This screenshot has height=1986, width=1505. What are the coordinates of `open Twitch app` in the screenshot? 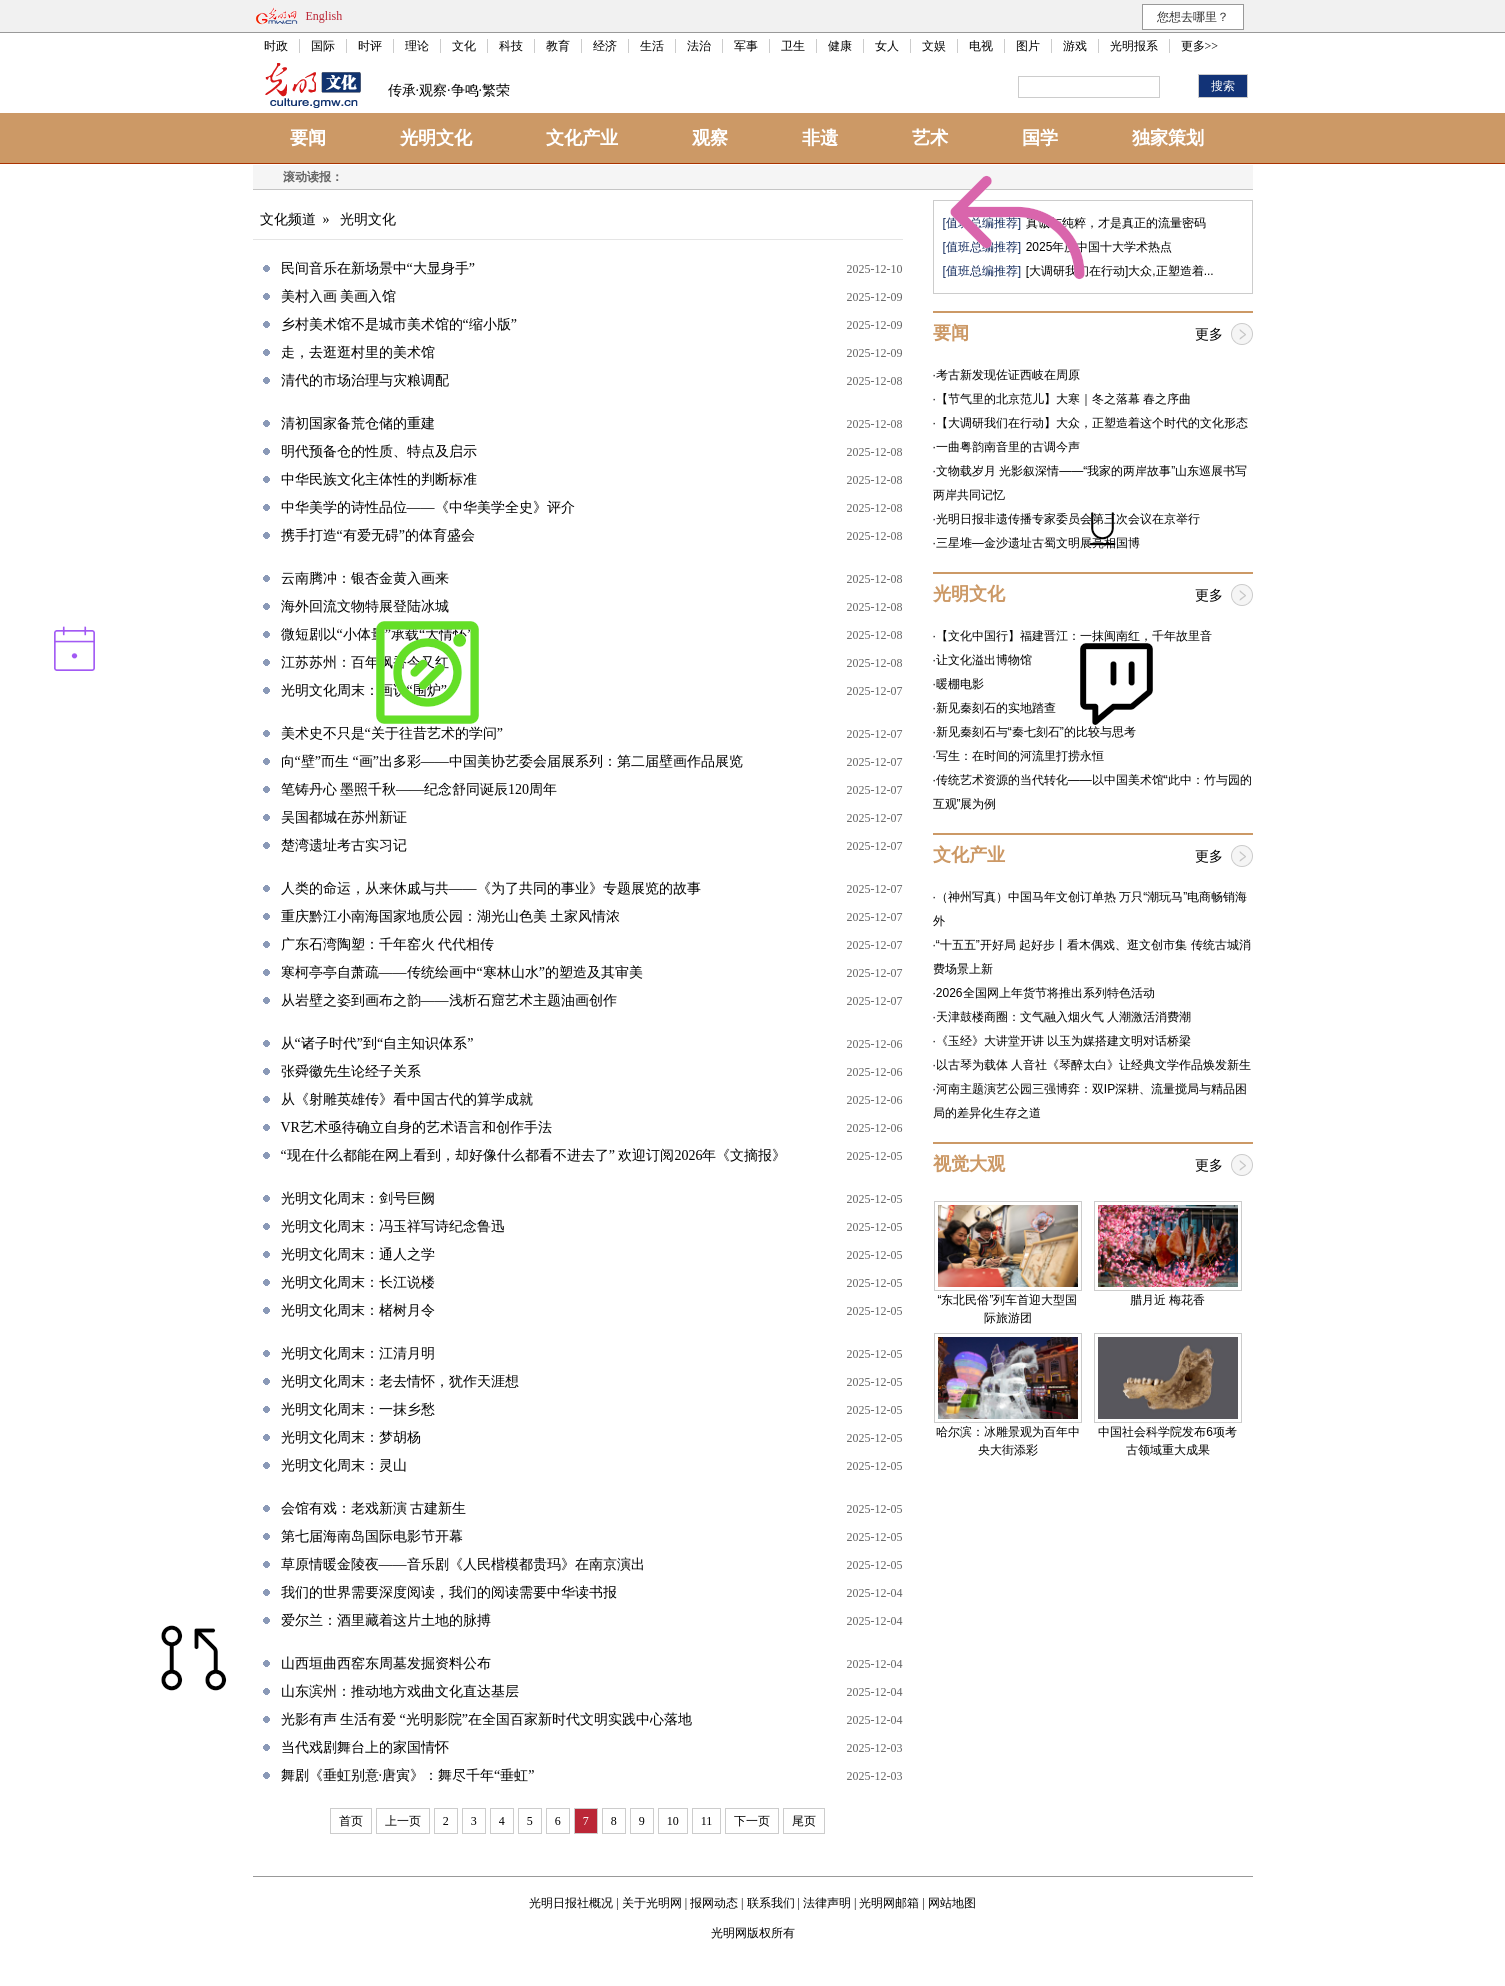 It's located at (1116, 679).